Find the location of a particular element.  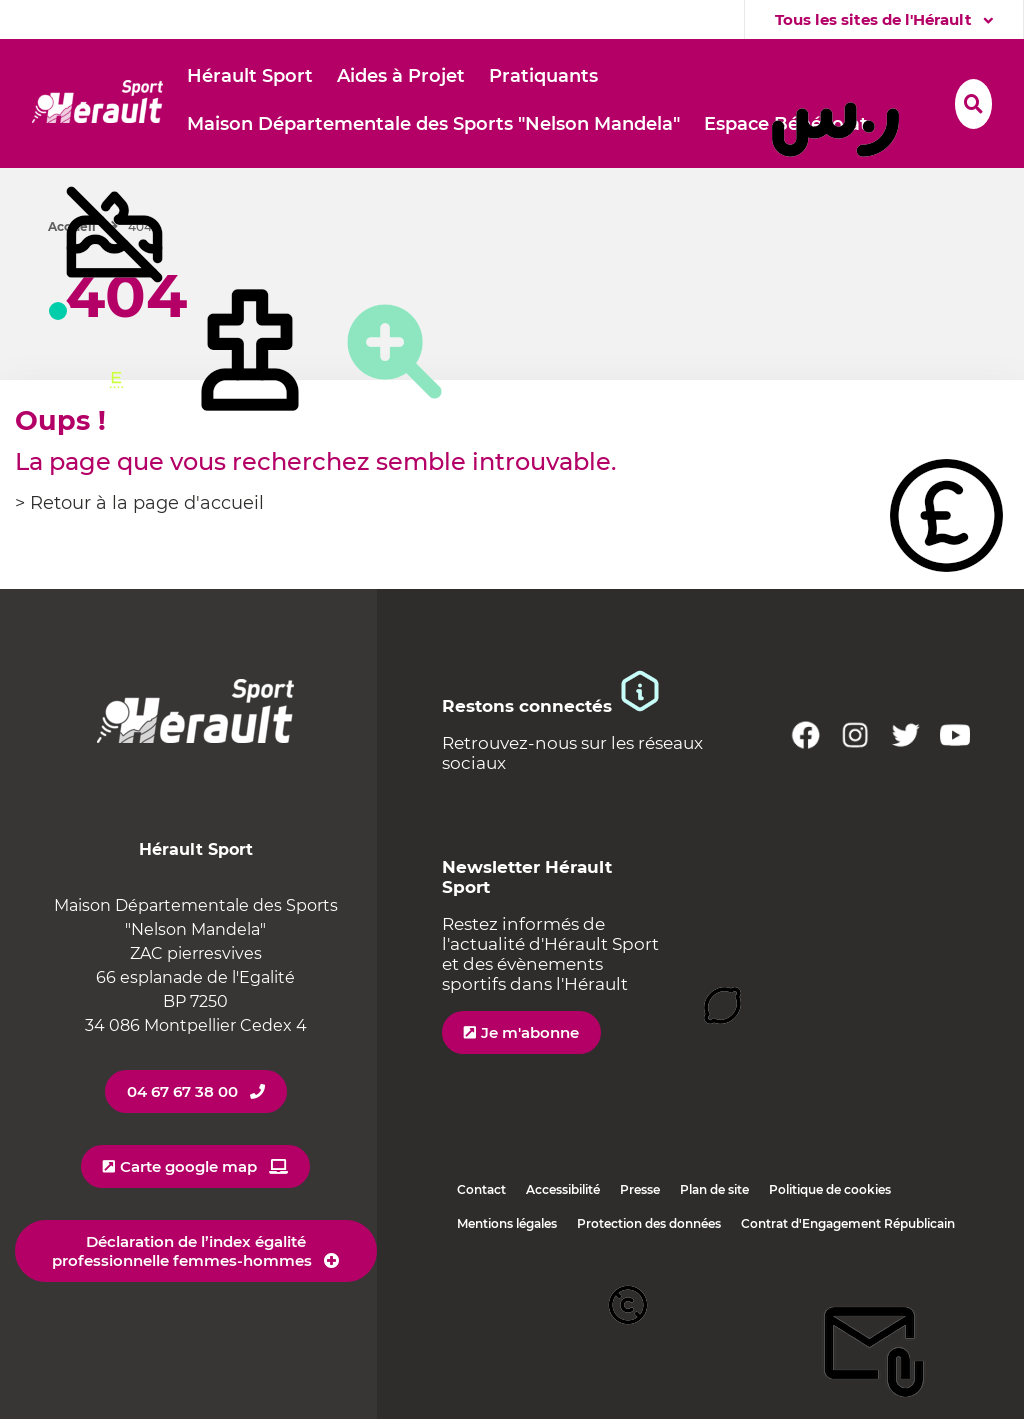

indicates price or amount in Saudi riyals is located at coordinates (832, 126).